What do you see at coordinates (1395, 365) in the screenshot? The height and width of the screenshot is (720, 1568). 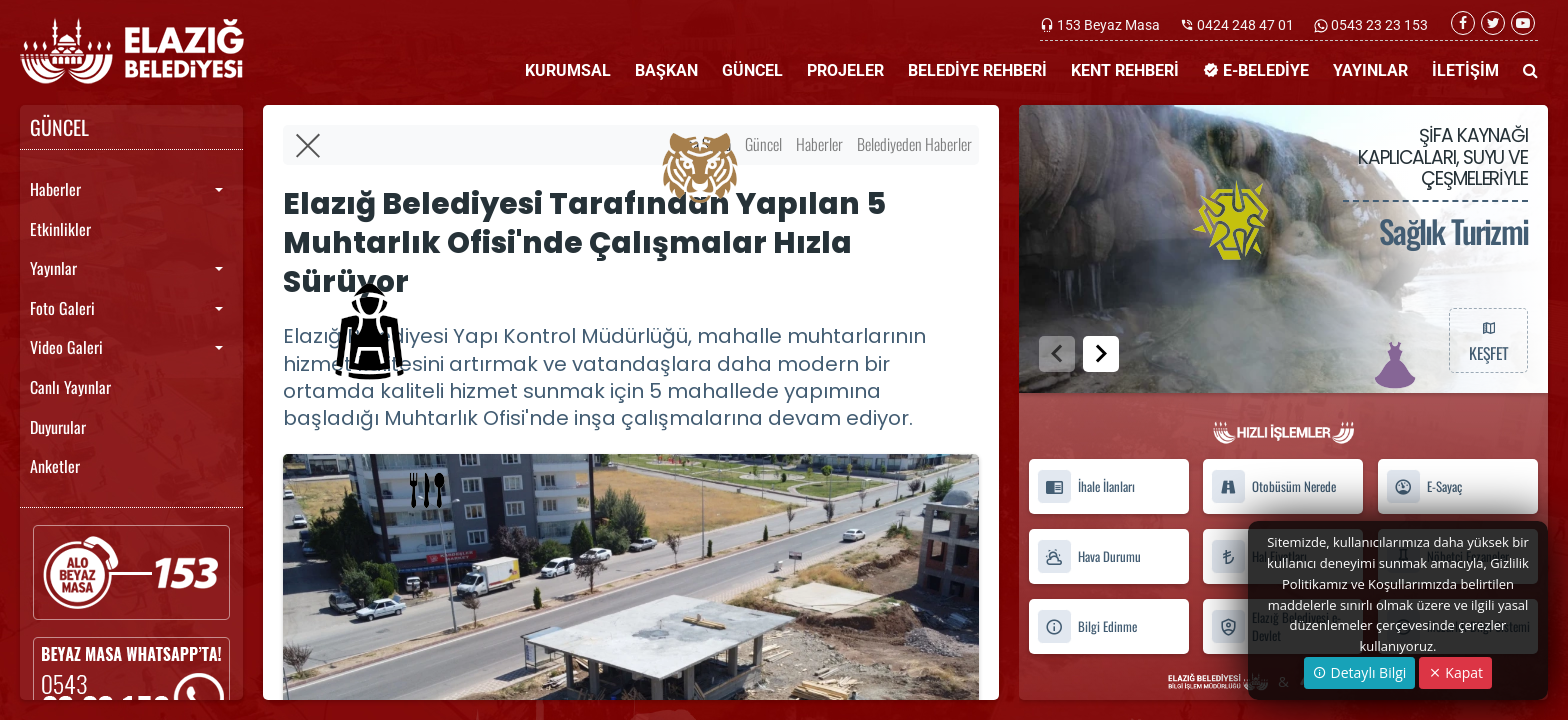 I see `select a dress or clothing item` at bounding box center [1395, 365].